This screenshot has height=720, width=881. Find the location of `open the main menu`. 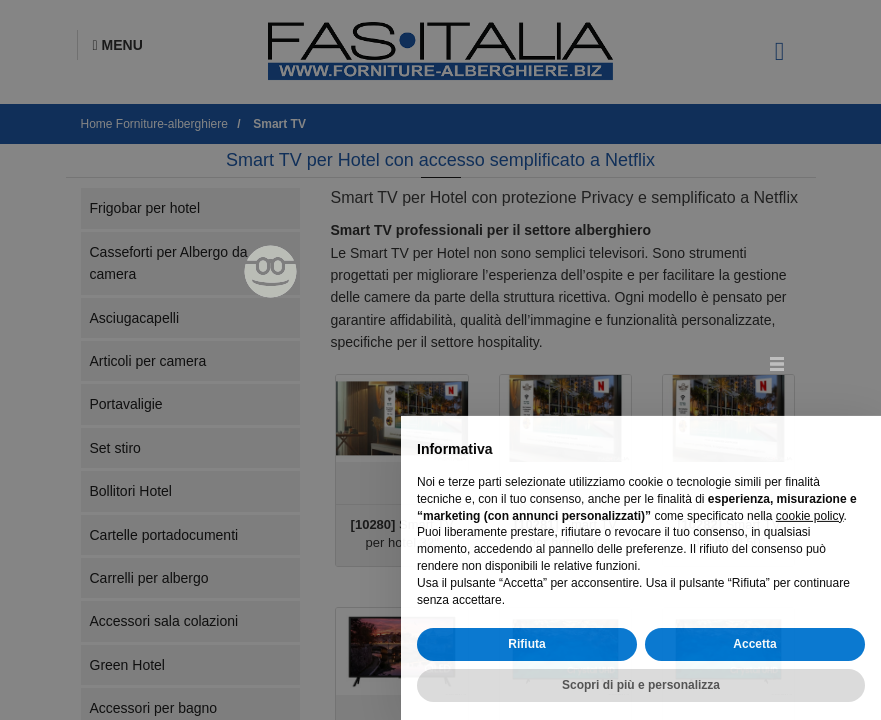

open the main menu is located at coordinates (777, 364).